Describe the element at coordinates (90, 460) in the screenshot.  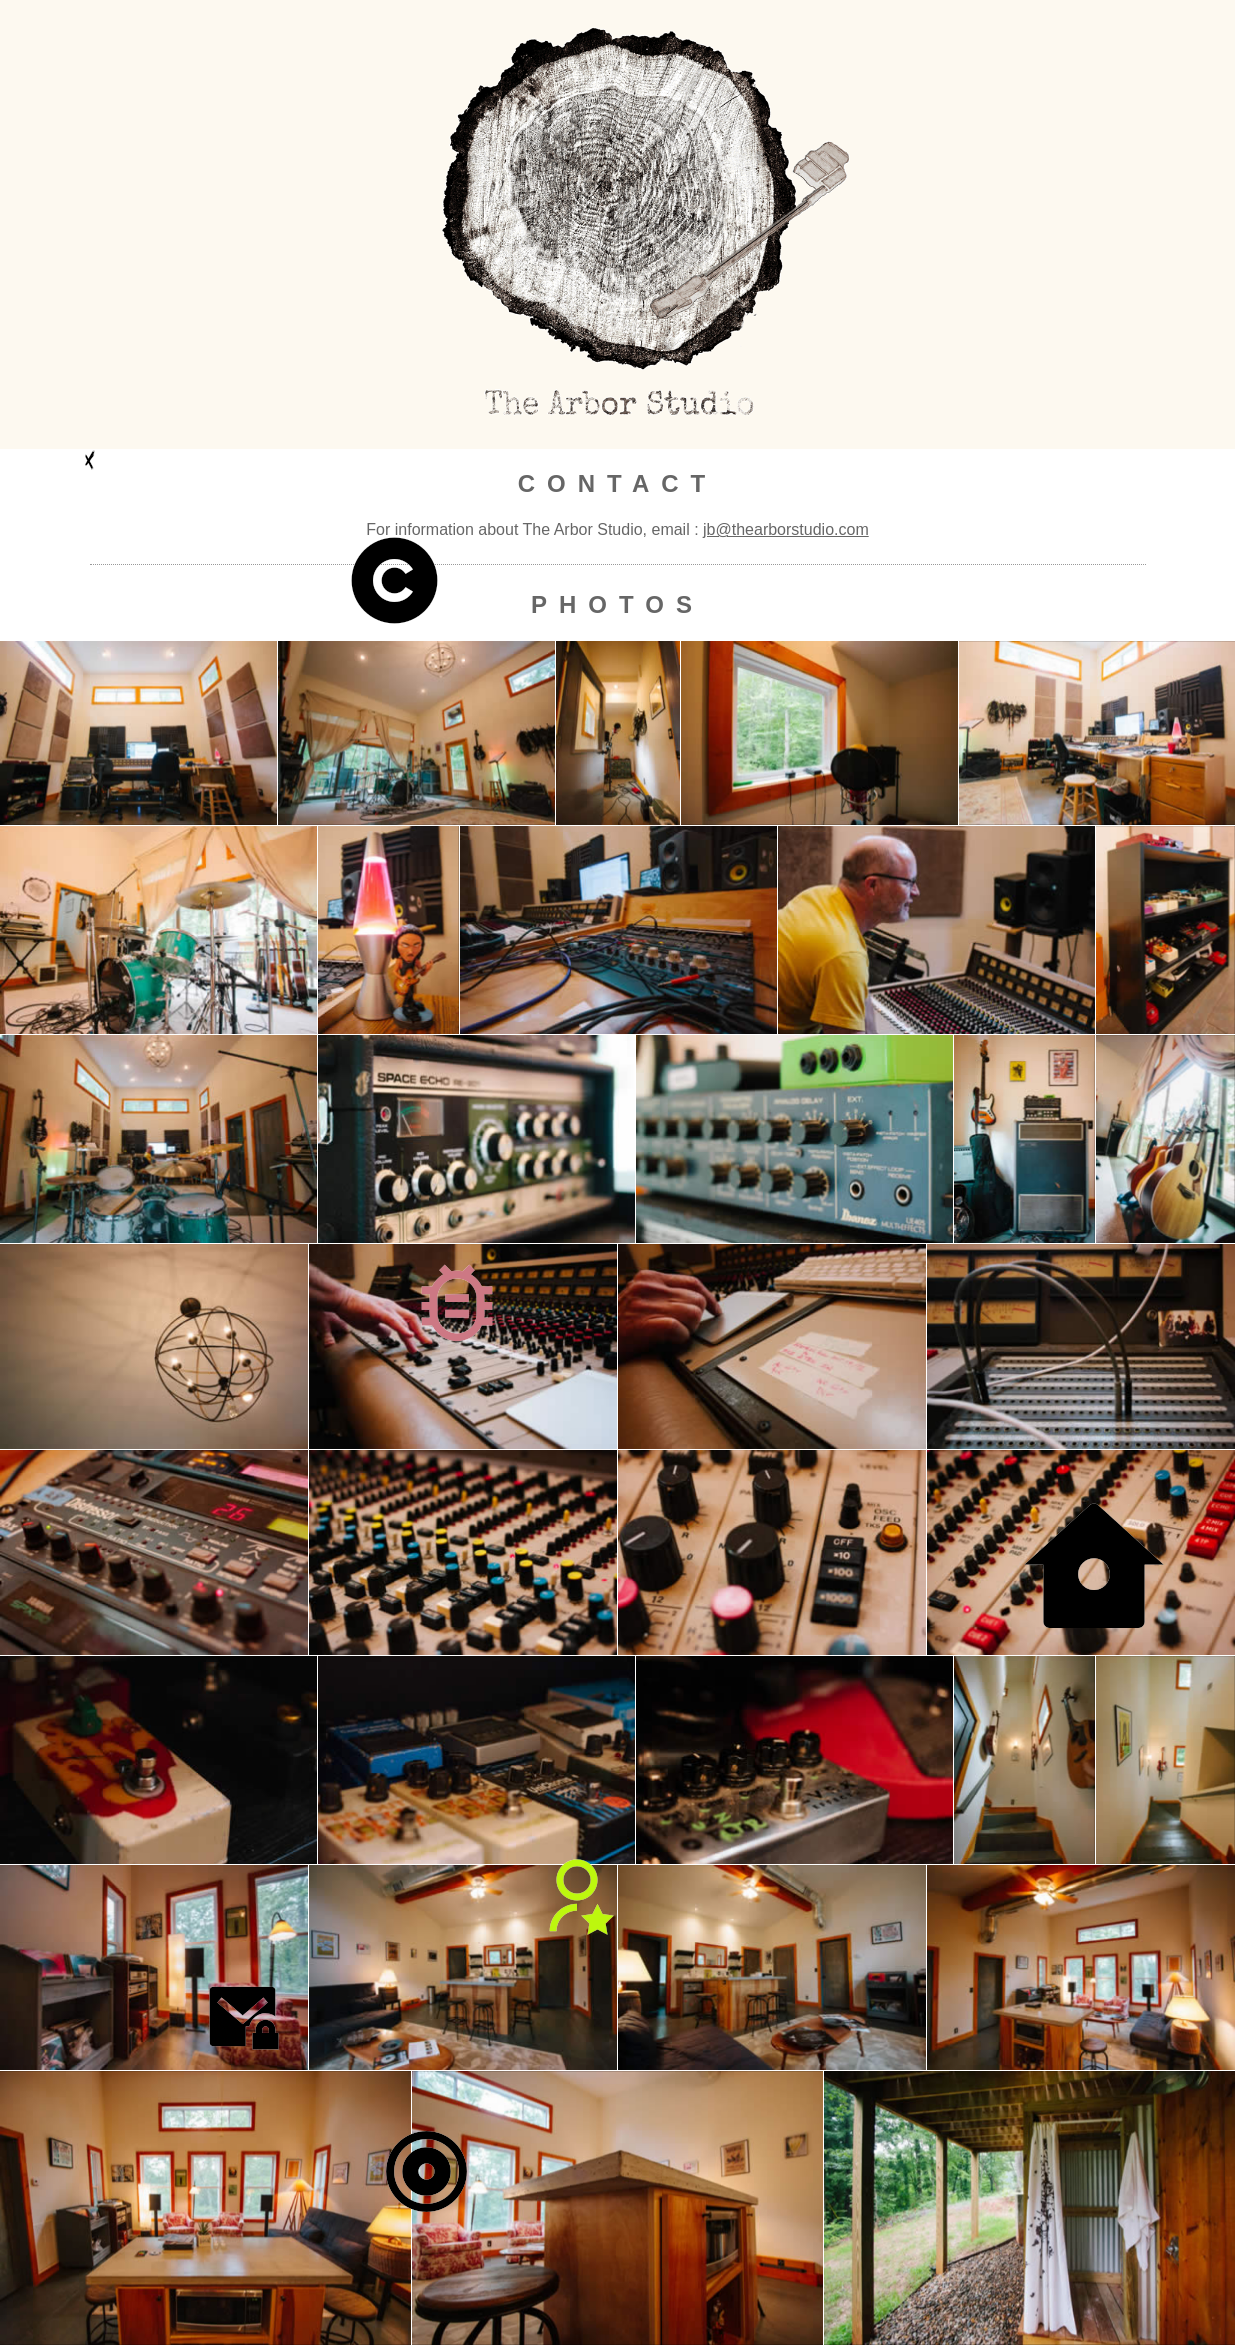
I see `pipx python package installer logo` at that location.